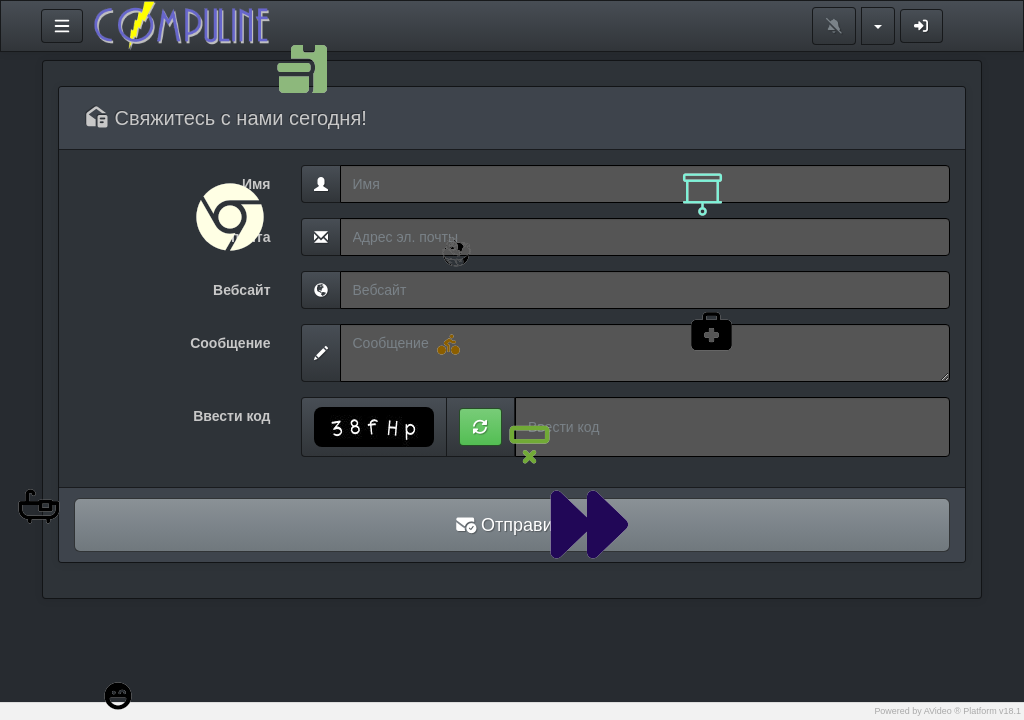 The image size is (1024, 720). I want to click on view packing or shipping status, so click(303, 69).